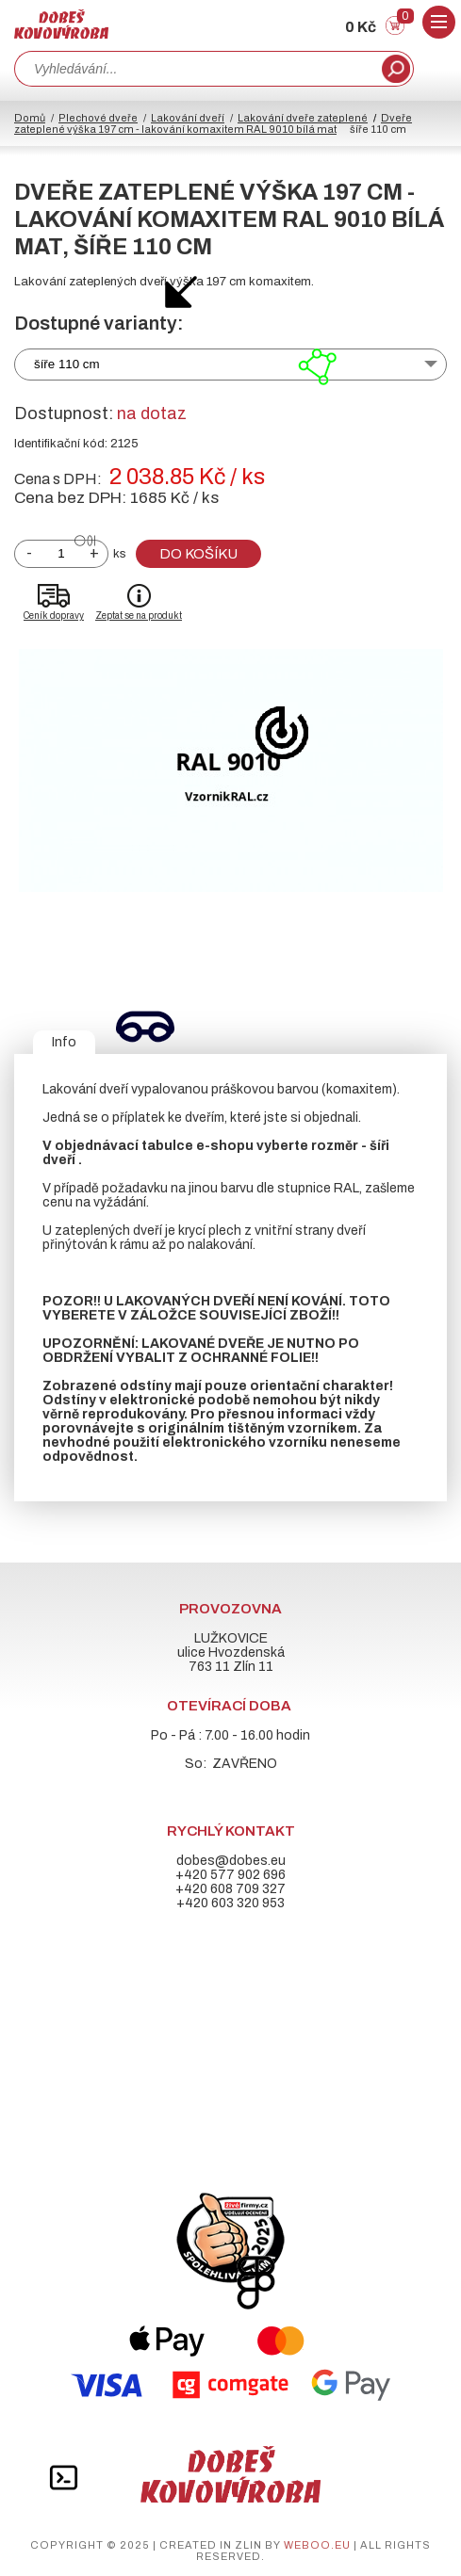  Describe the element at coordinates (181, 292) in the screenshot. I see `navigate to the bottom-left corner` at that location.